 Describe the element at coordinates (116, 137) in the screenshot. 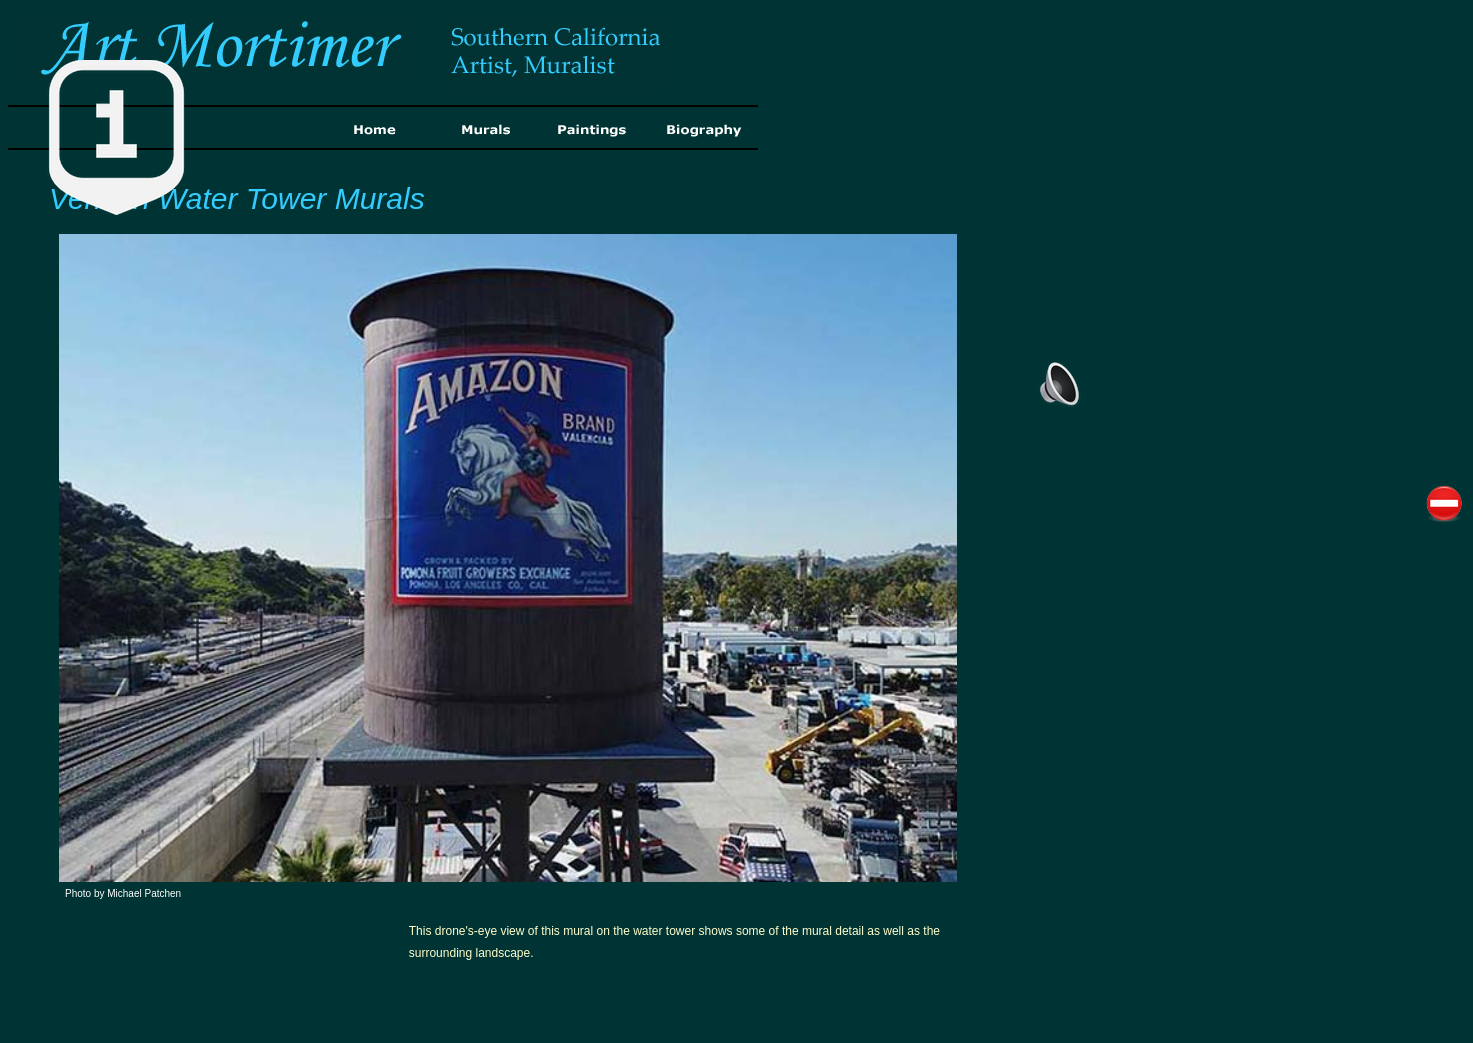

I see `indicates num lock is enabled` at that location.